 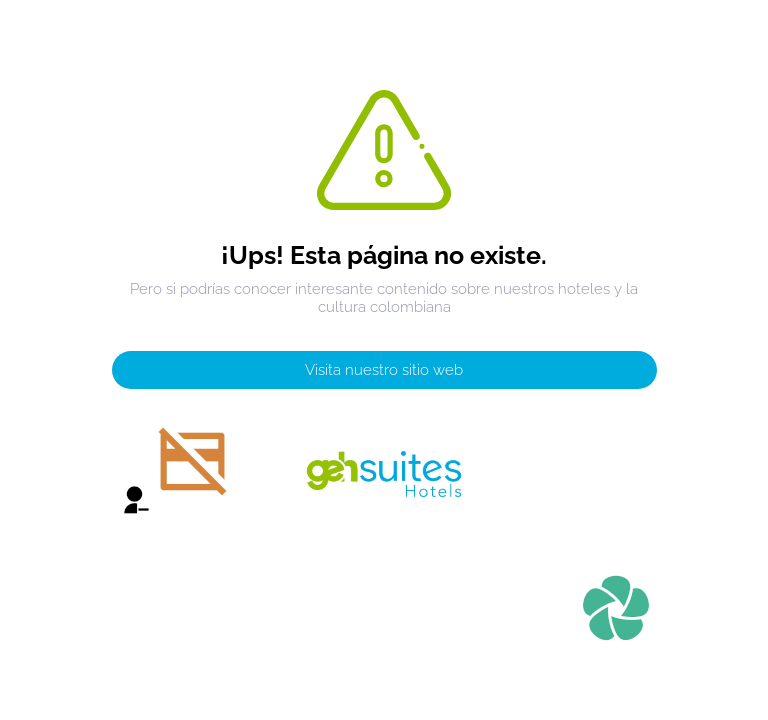 What do you see at coordinates (134, 500) in the screenshot?
I see `remove a user or contact` at bounding box center [134, 500].